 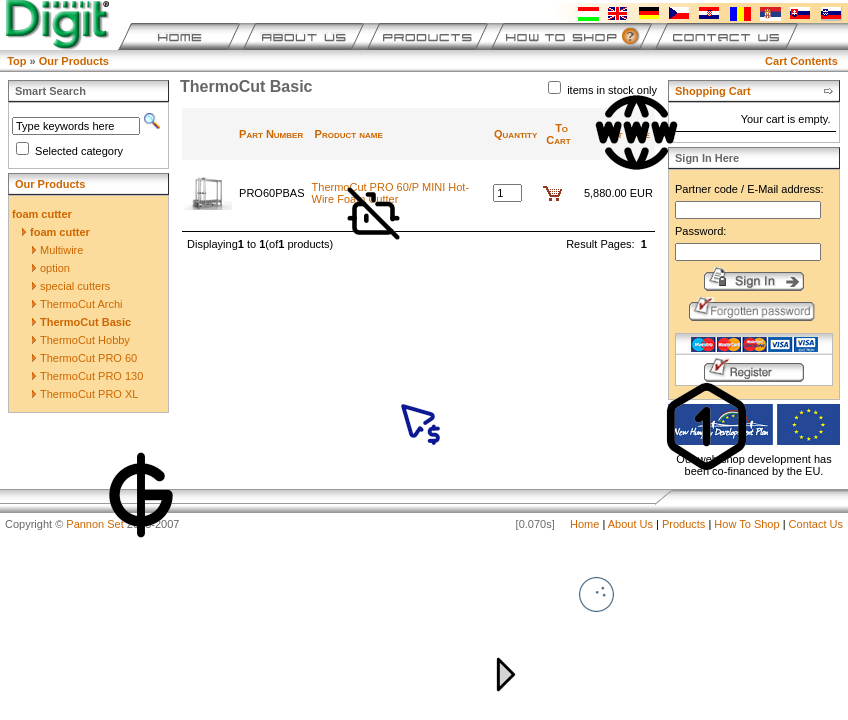 I want to click on access bowling or sports games, so click(x=596, y=594).